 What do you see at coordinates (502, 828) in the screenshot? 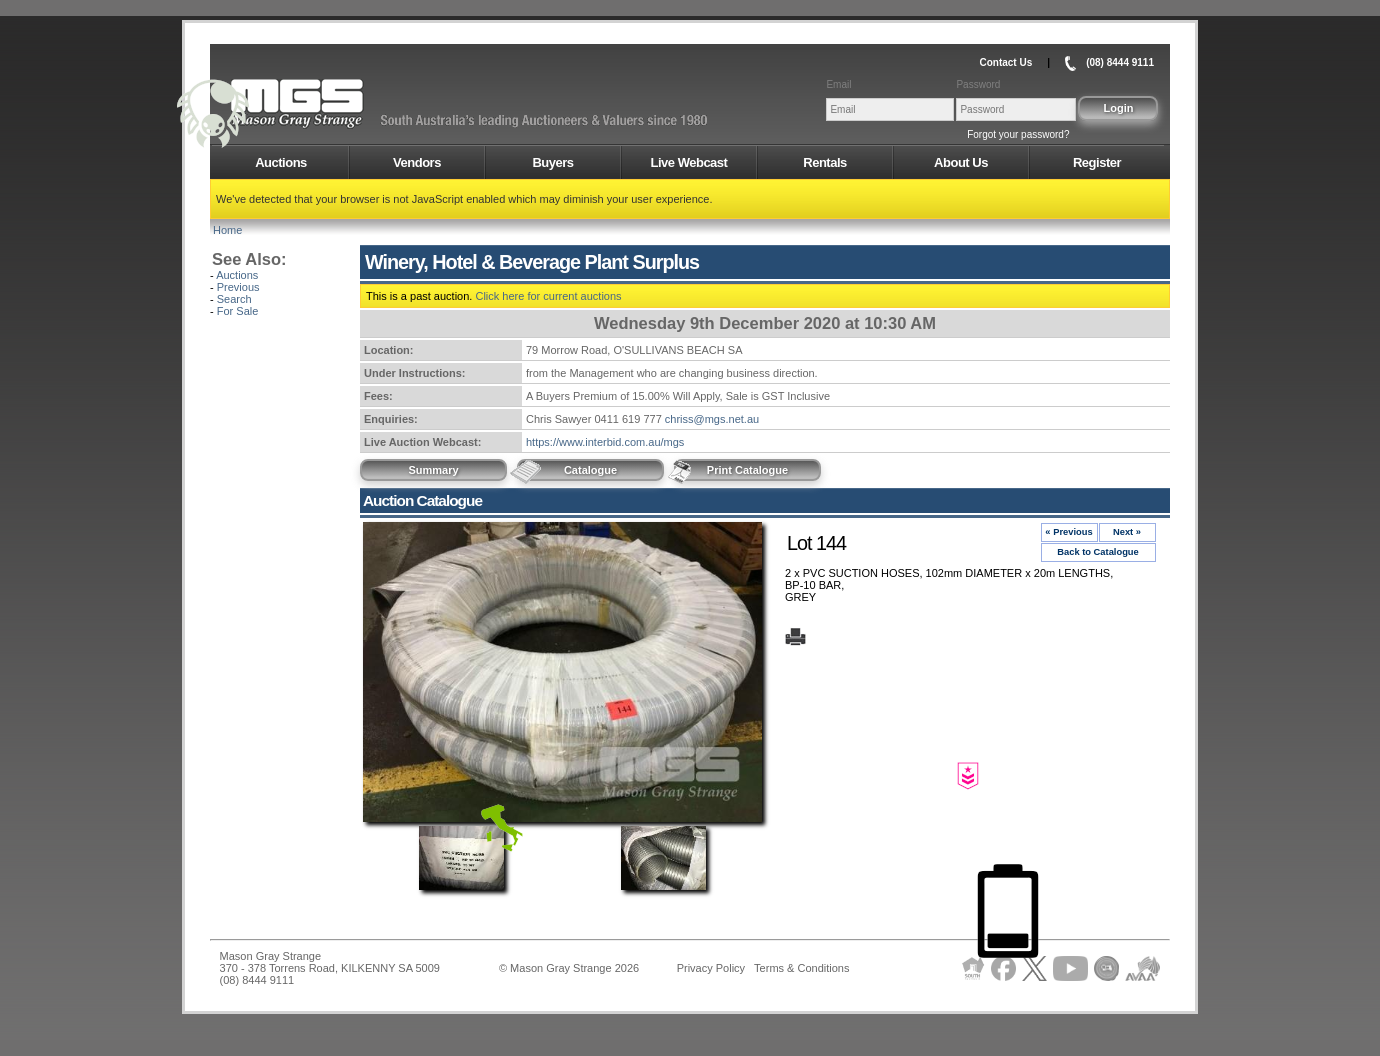
I see `select italy as your country or region` at bounding box center [502, 828].